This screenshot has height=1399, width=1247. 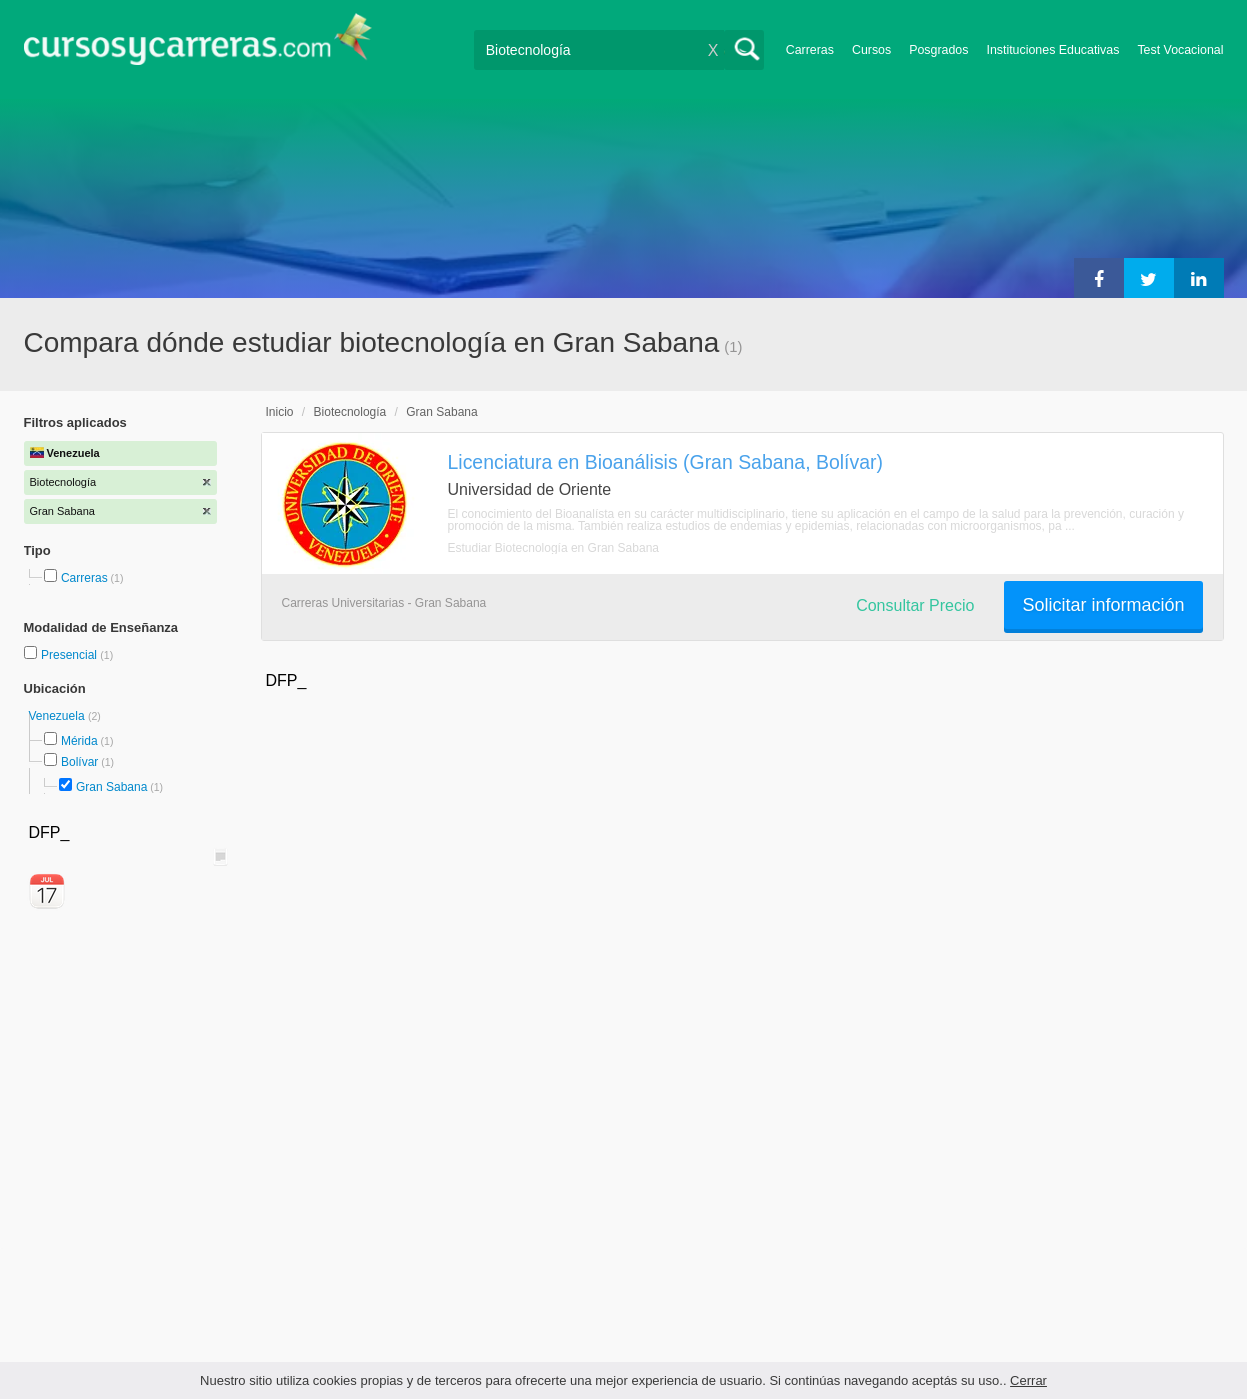 I want to click on view calendar events and reminders, so click(x=47, y=891).